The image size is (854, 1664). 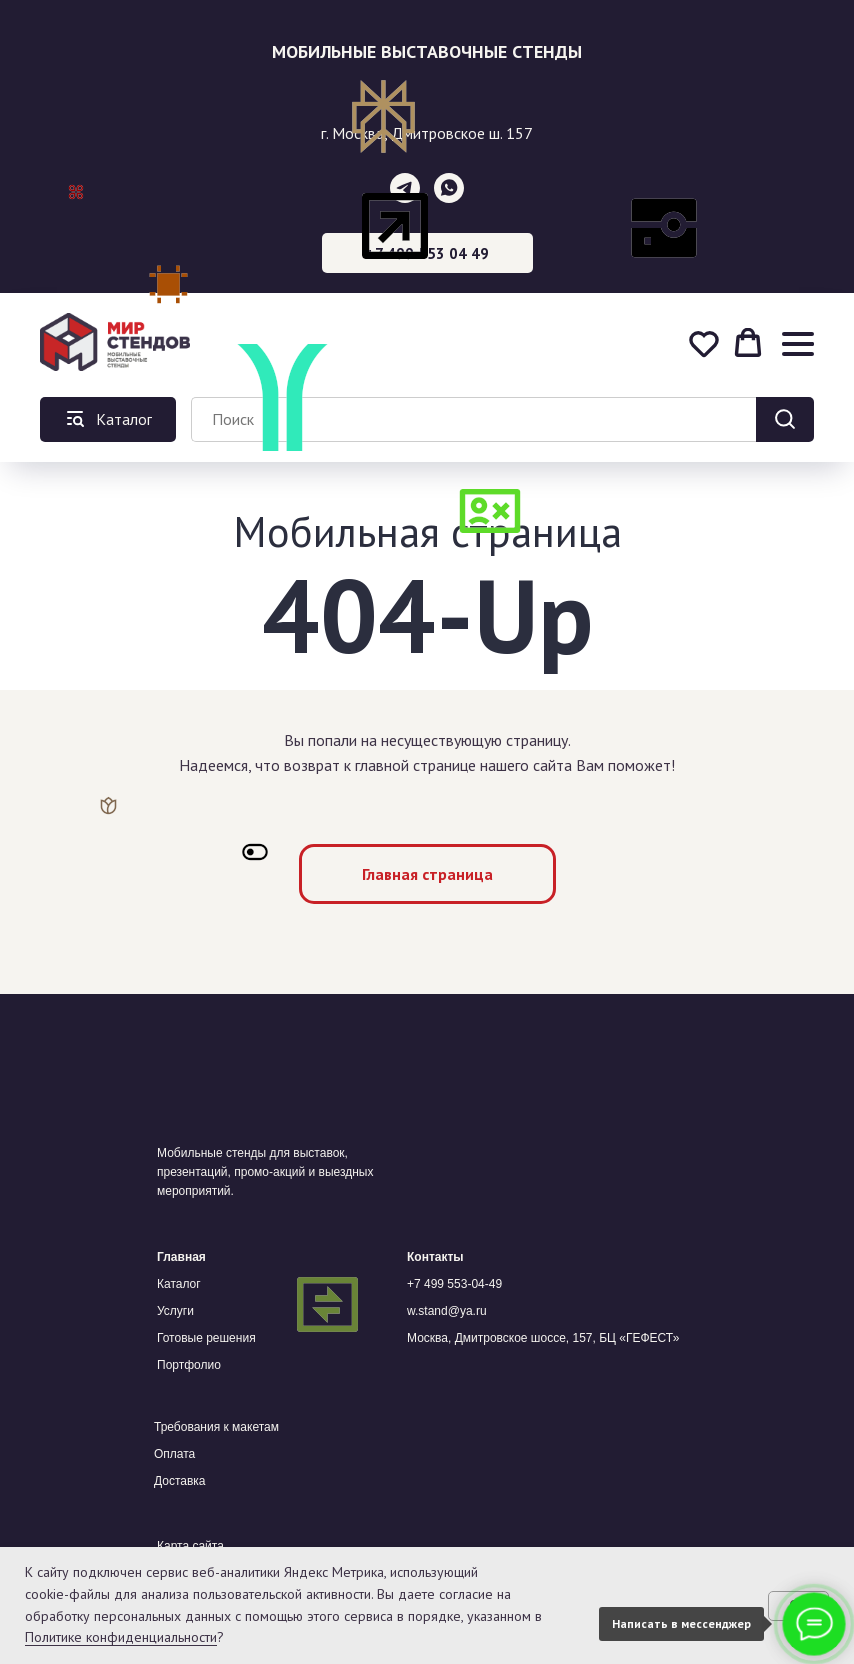 I want to click on open link in new window, so click(x=395, y=226).